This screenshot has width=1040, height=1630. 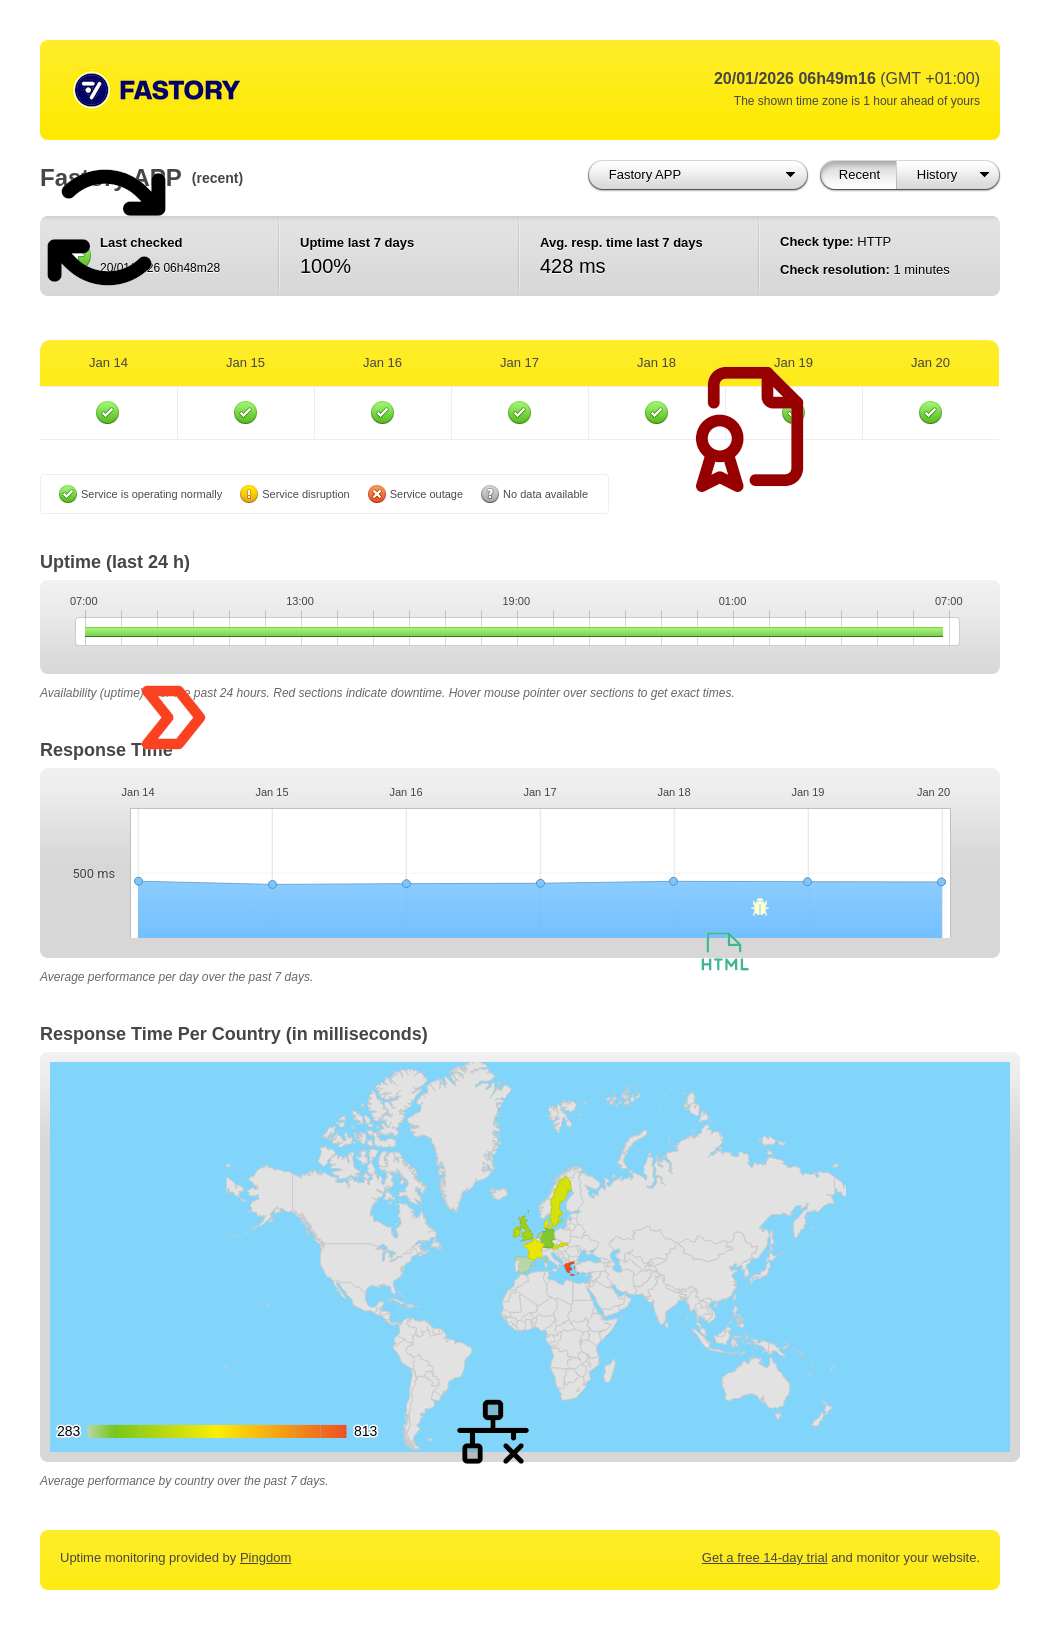 What do you see at coordinates (755, 426) in the screenshot?
I see `view certified or verified document` at bounding box center [755, 426].